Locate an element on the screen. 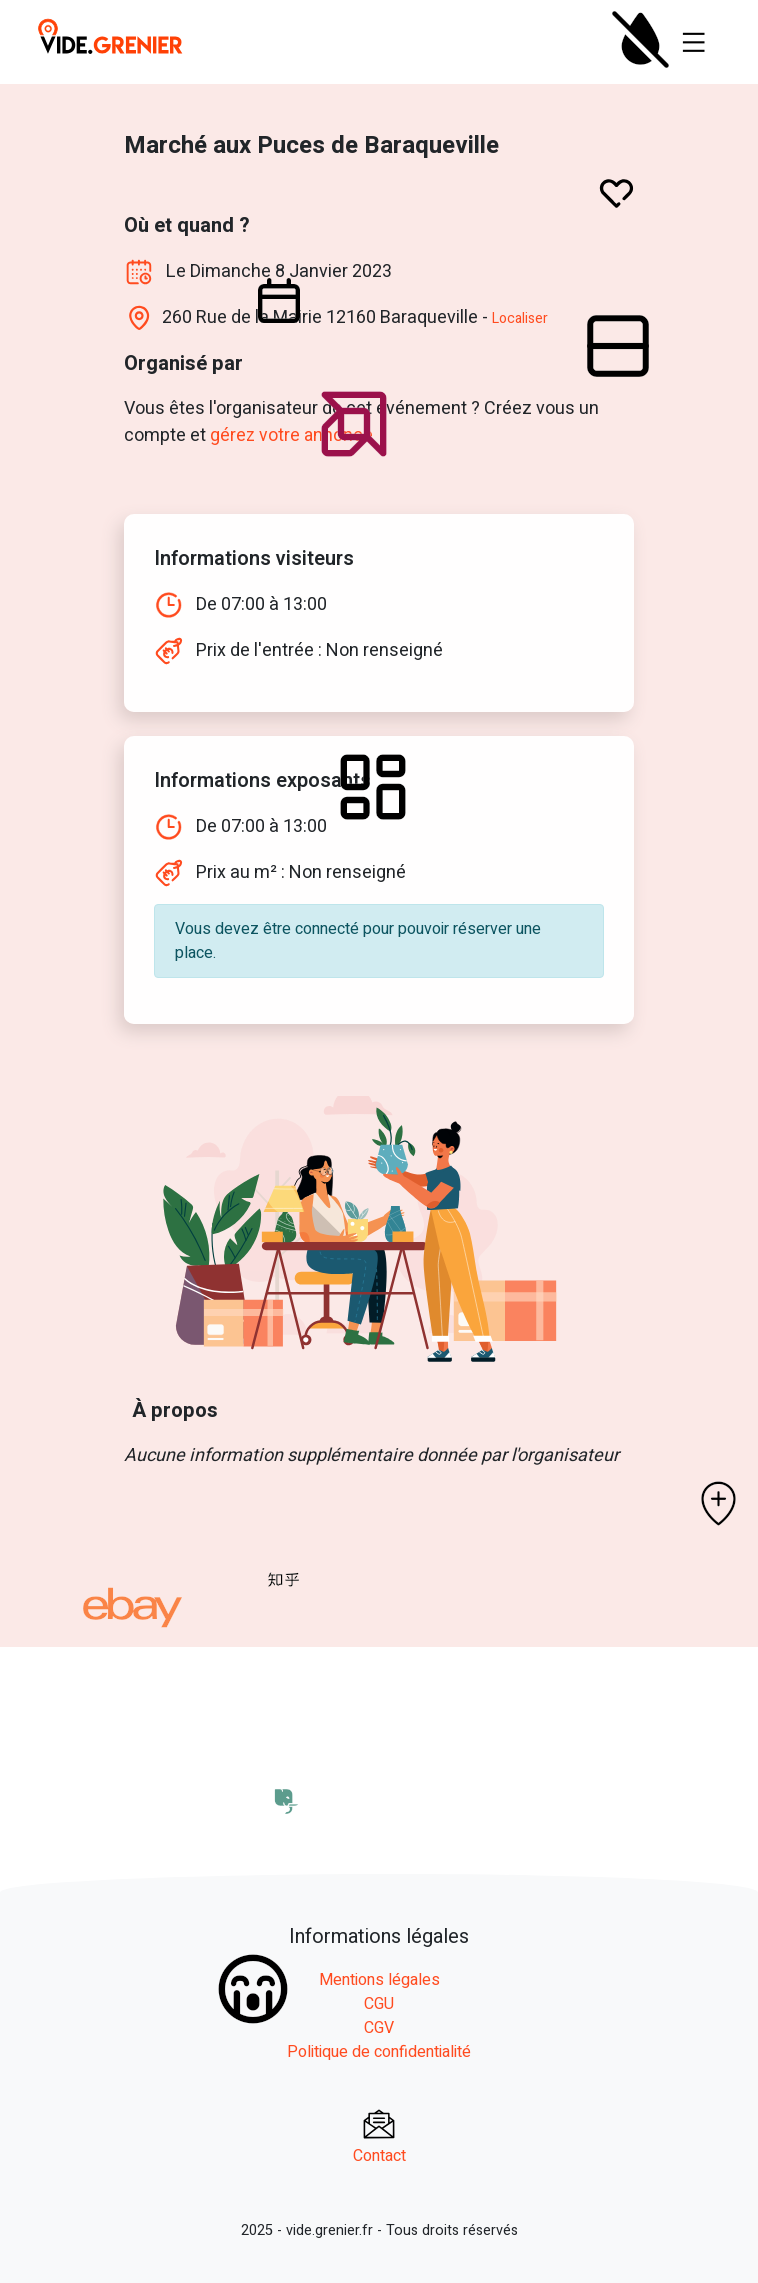  deskpro logo is located at coordinates (286, 1801).